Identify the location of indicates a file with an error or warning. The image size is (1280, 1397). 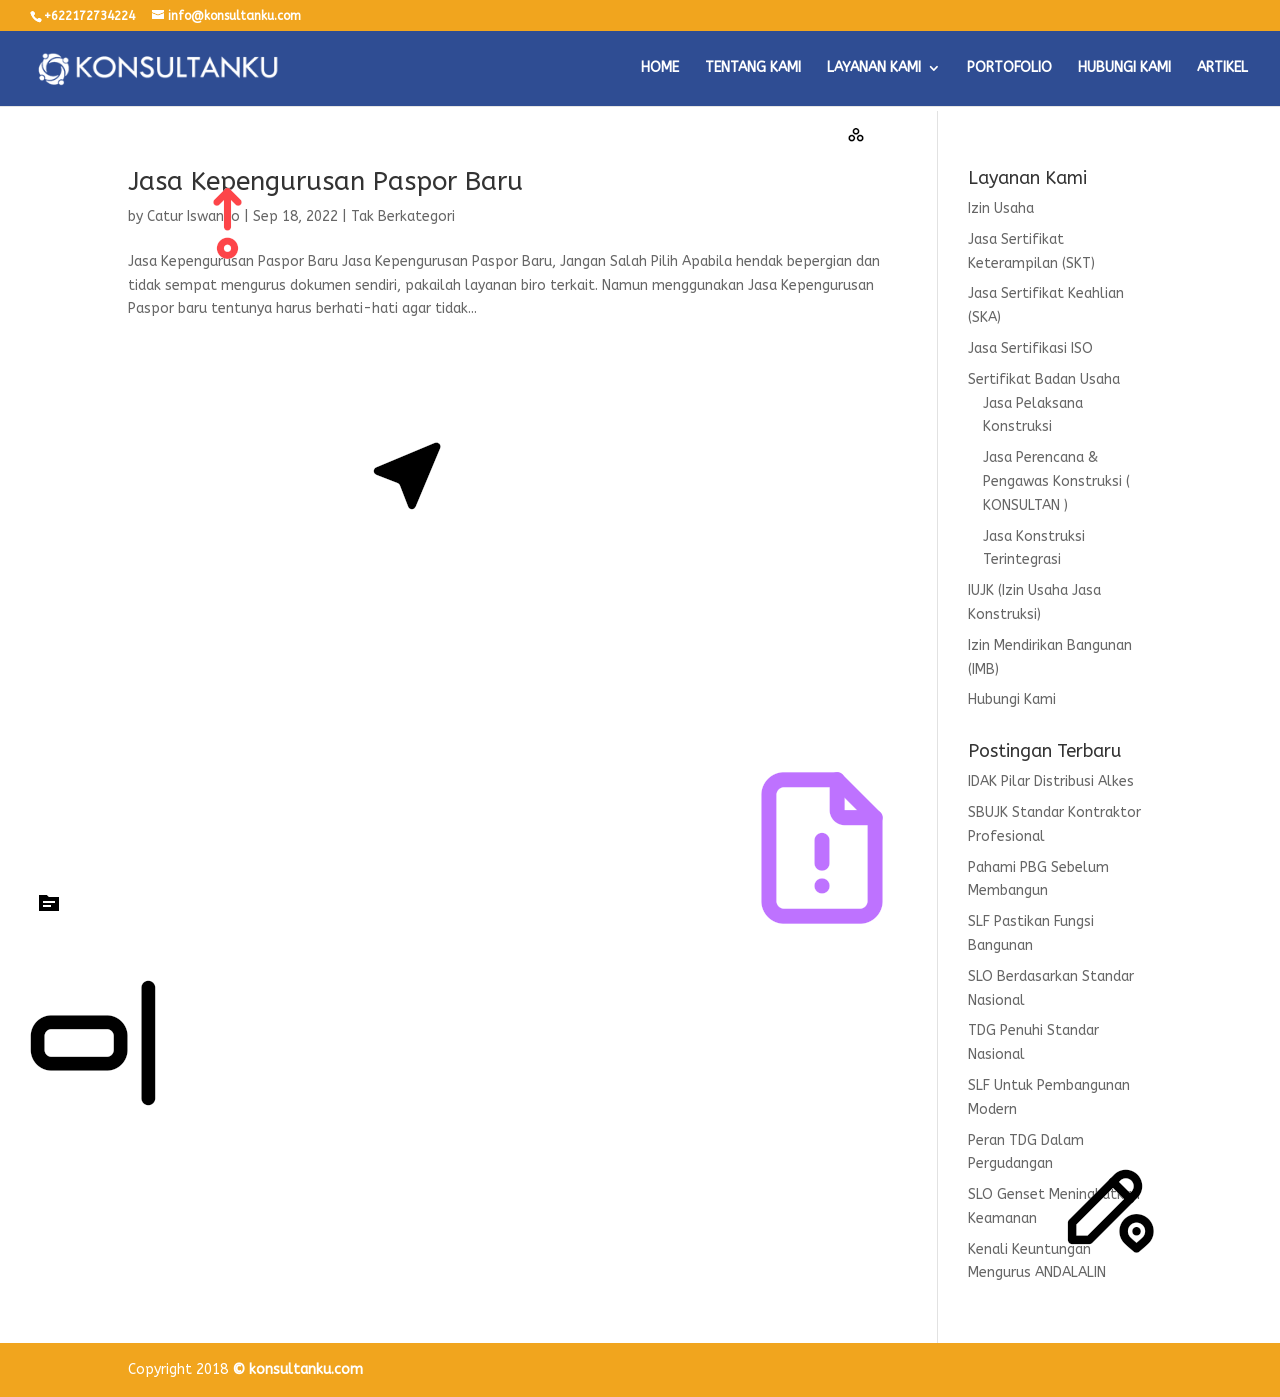
(822, 848).